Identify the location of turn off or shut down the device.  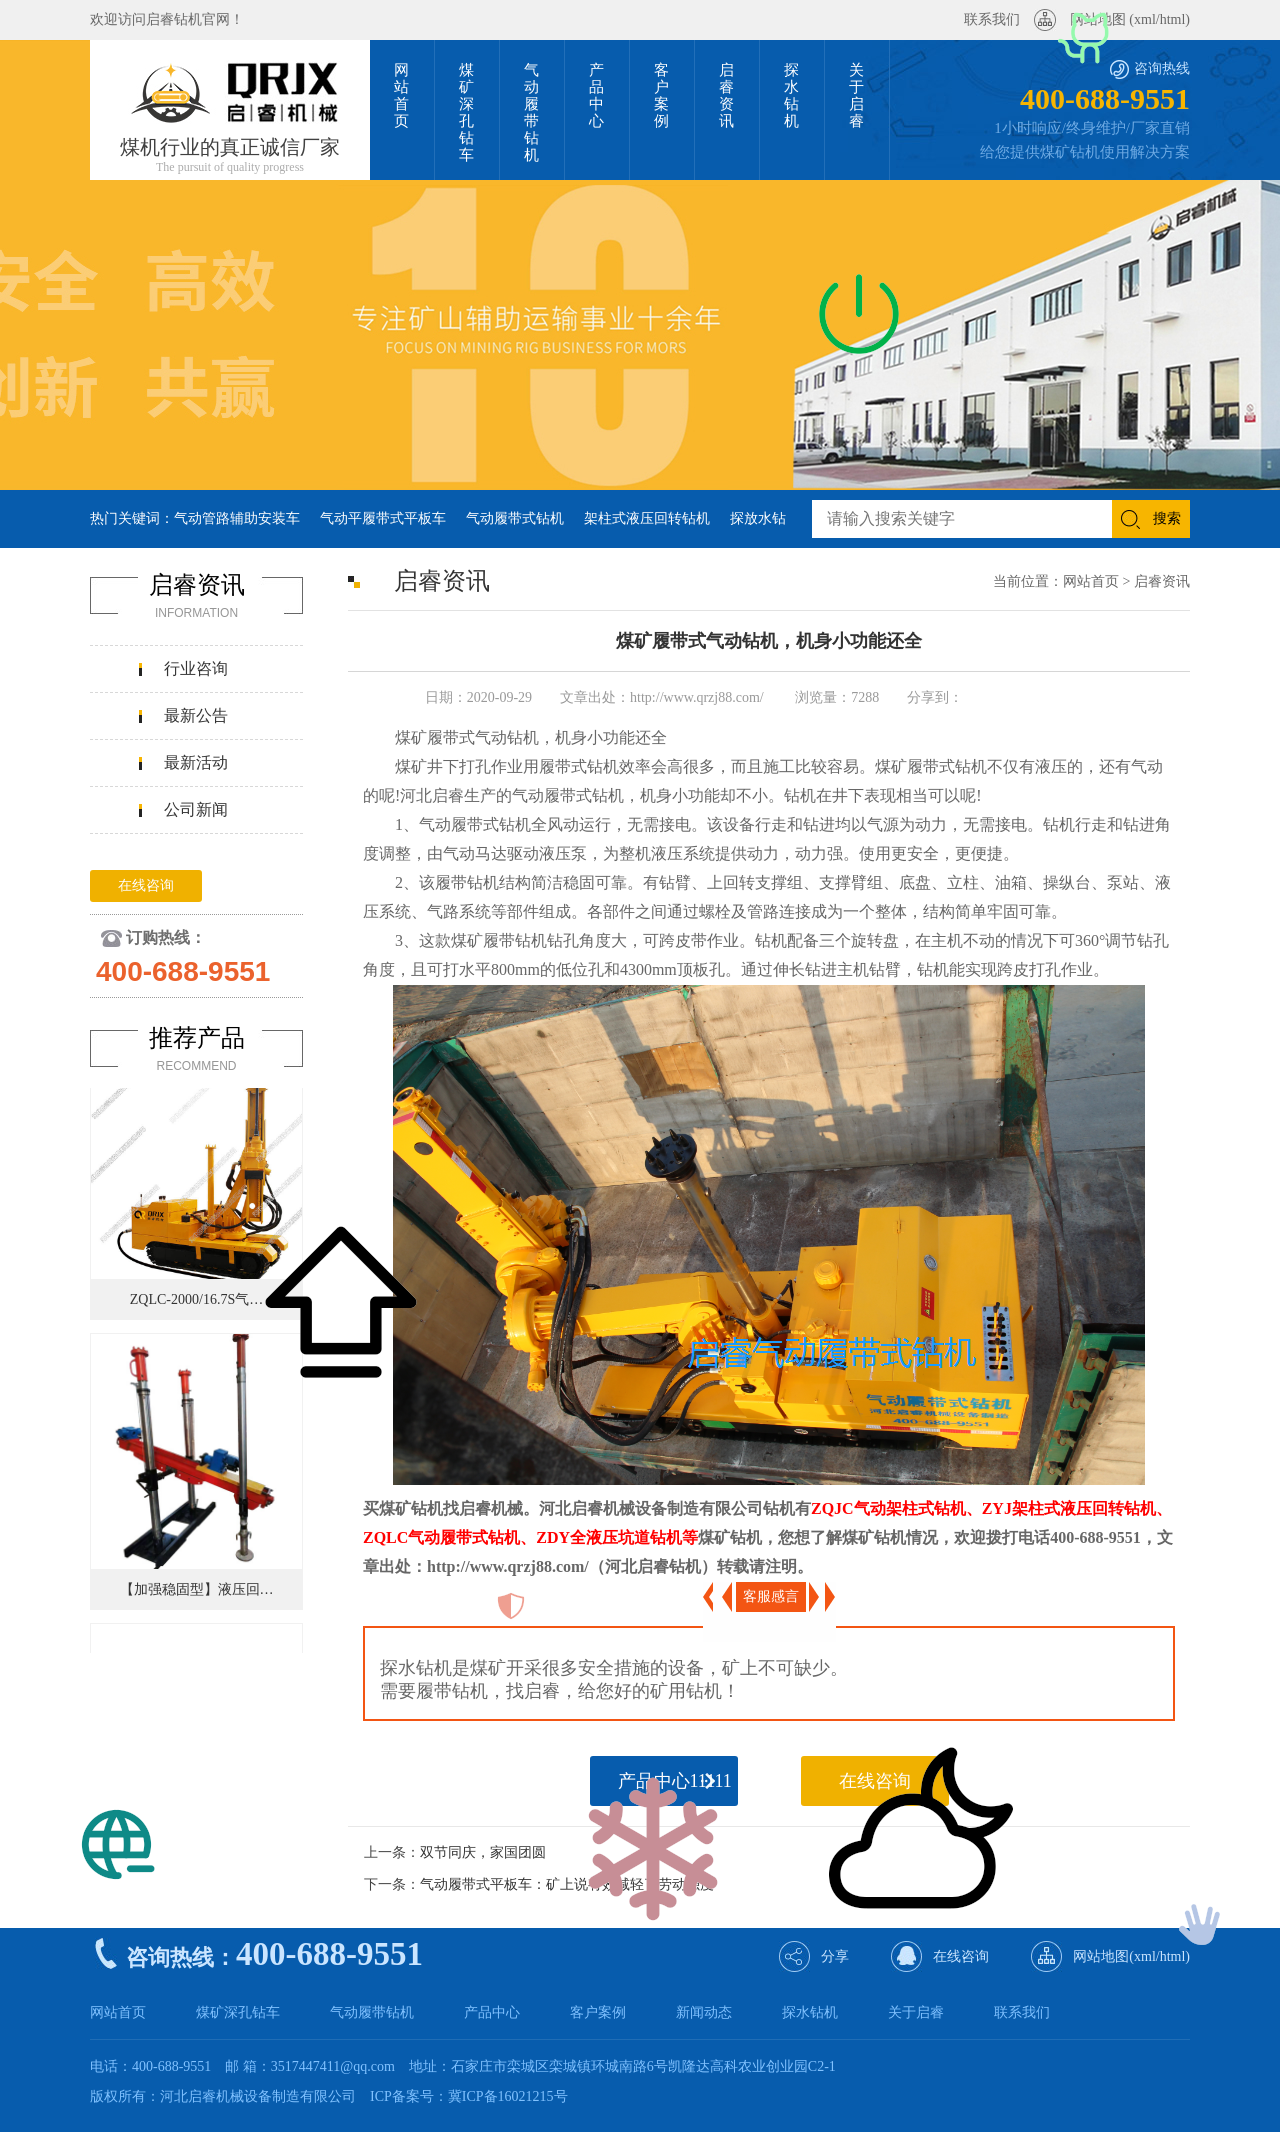
(859, 314).